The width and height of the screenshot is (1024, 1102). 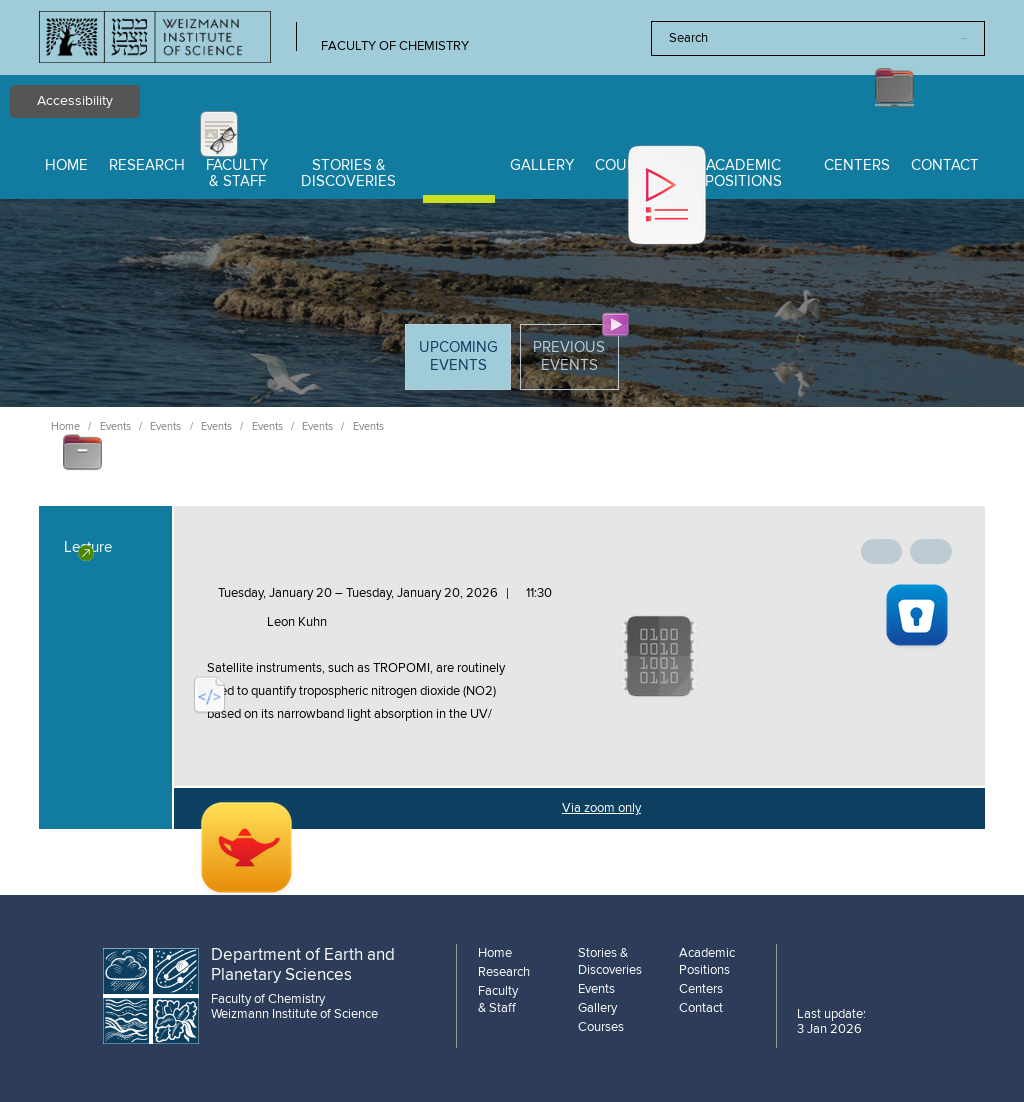 I want to click on access a remote or network folder, so click(x=894, y=87).